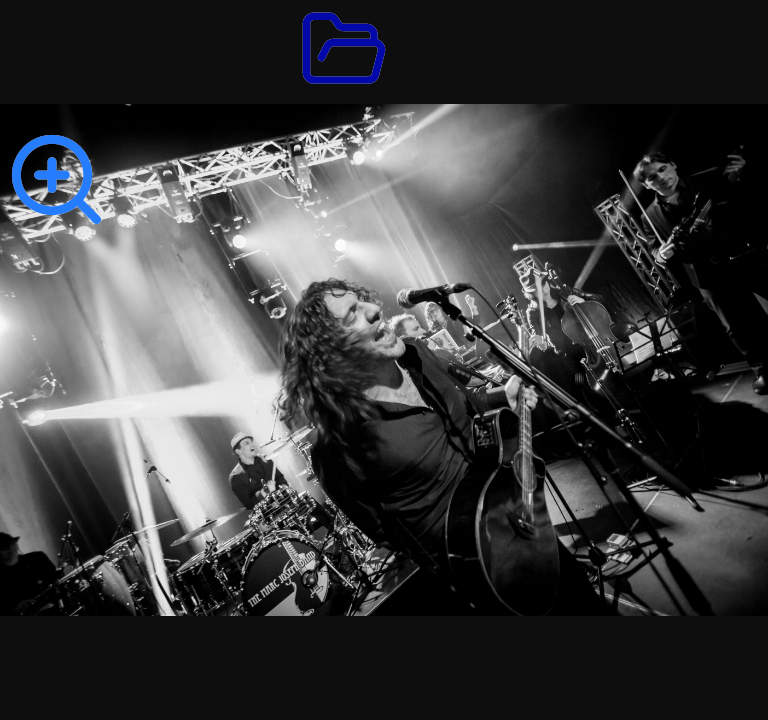 Image resolution: width=768 pixels, height=720 pixels. I want to click on zoom in on content or image, so click(56, 179).